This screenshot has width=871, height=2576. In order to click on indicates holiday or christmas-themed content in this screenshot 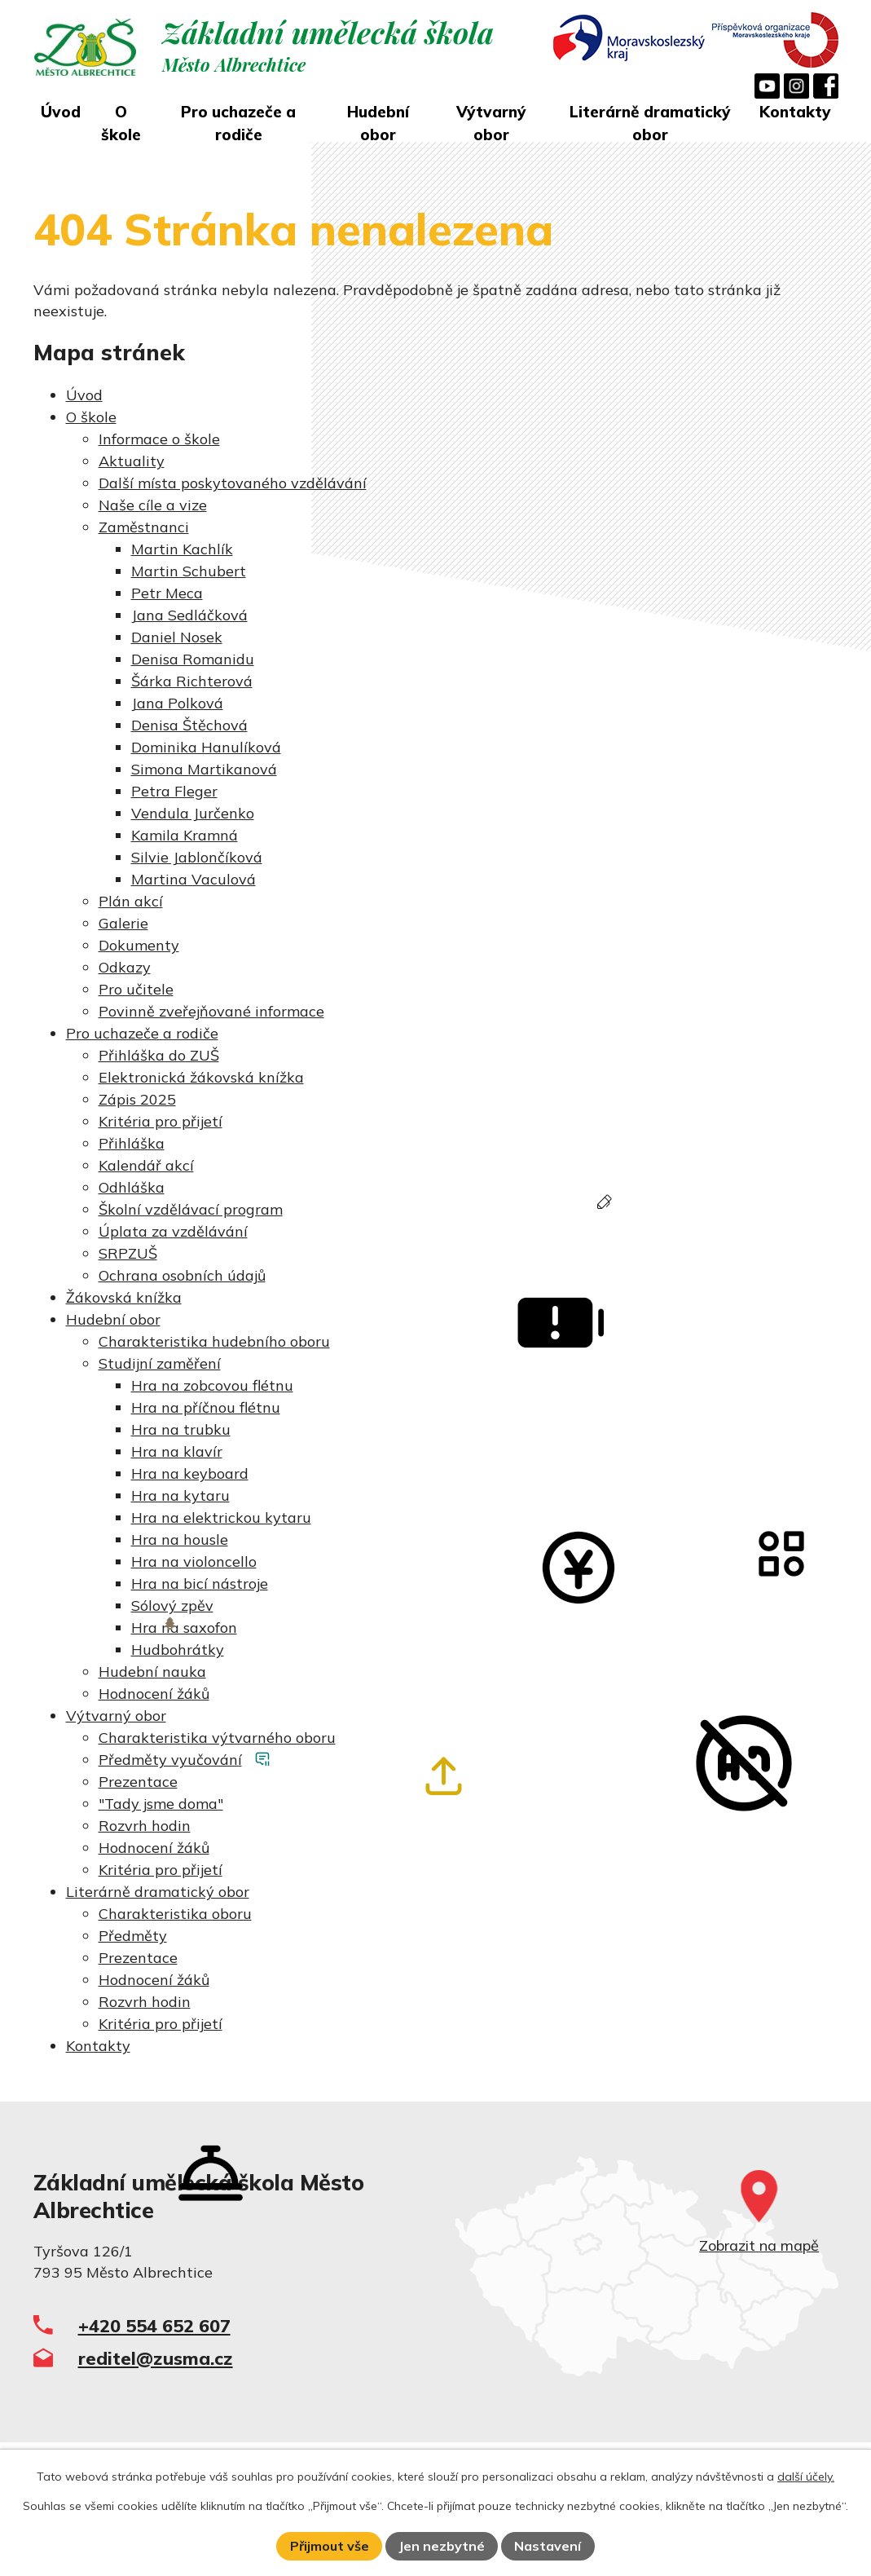, I will do `click(169, 1623)`.